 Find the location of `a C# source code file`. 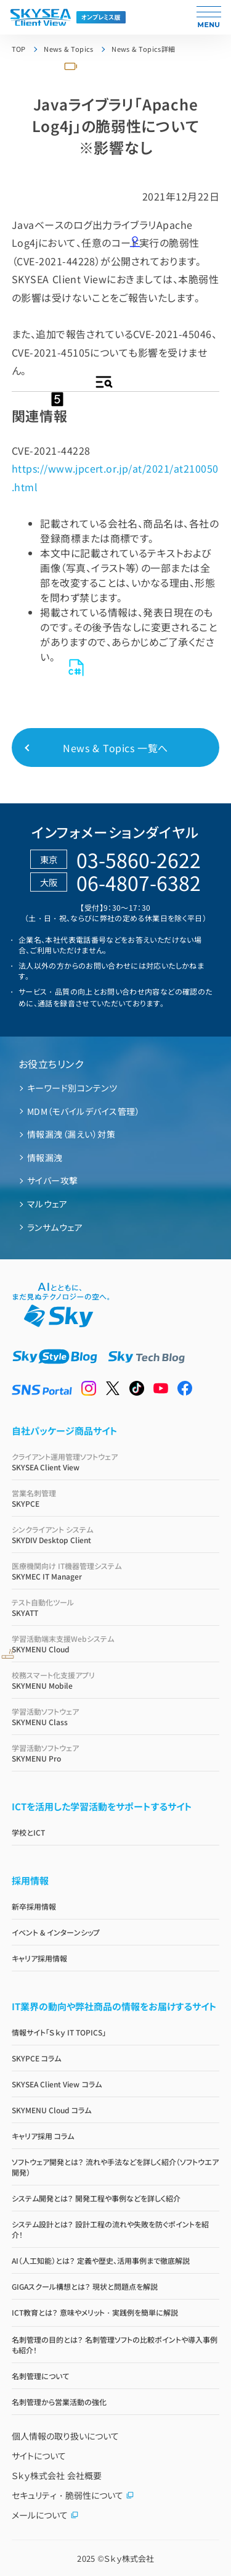

a C# source code file is located at coordinates (76, 668).